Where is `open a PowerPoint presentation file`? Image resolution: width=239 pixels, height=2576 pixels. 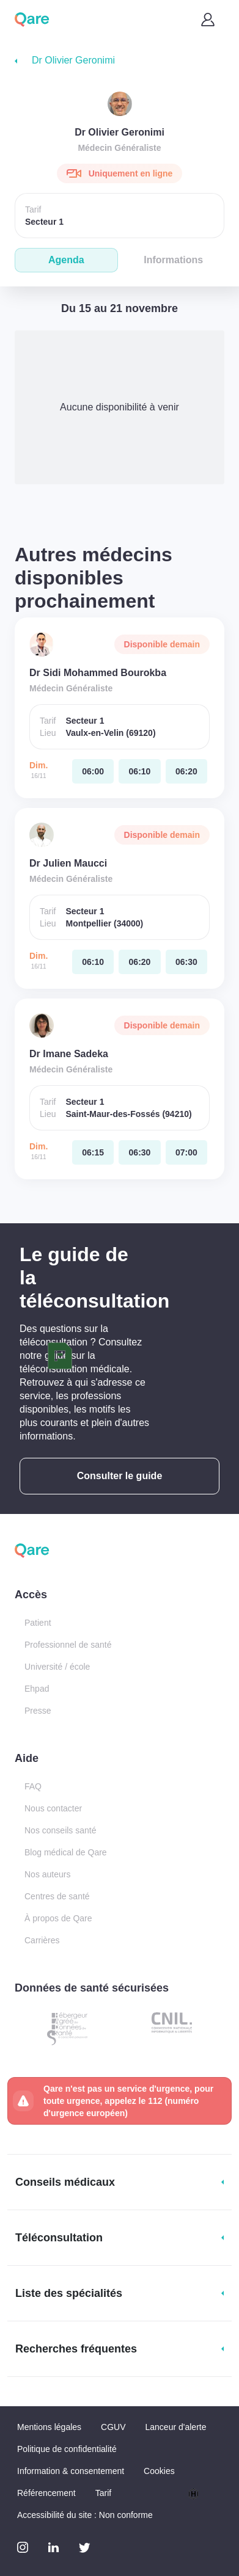
open a PowerPoint presentation file is located at coordinates (60, 1356).